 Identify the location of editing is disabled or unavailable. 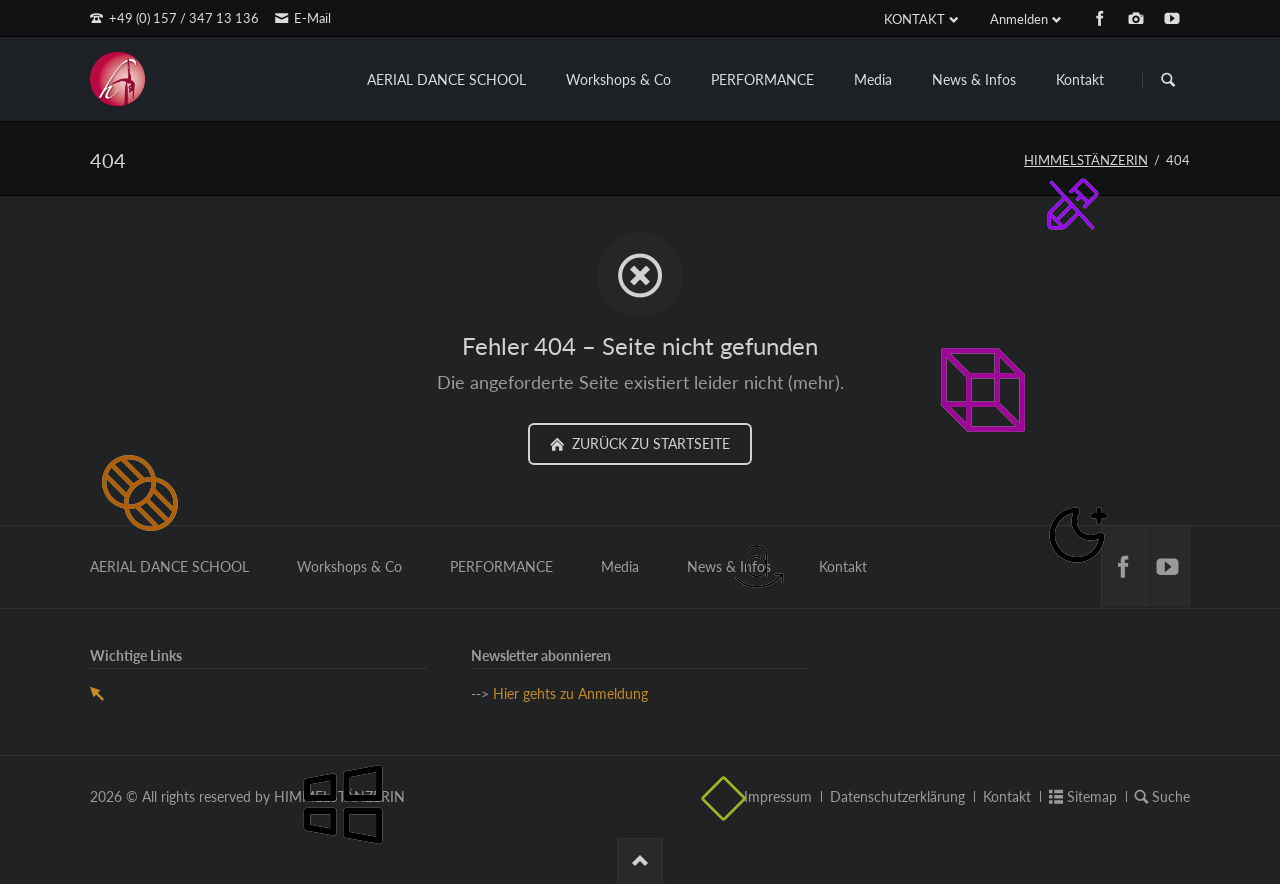
(1072, 205).